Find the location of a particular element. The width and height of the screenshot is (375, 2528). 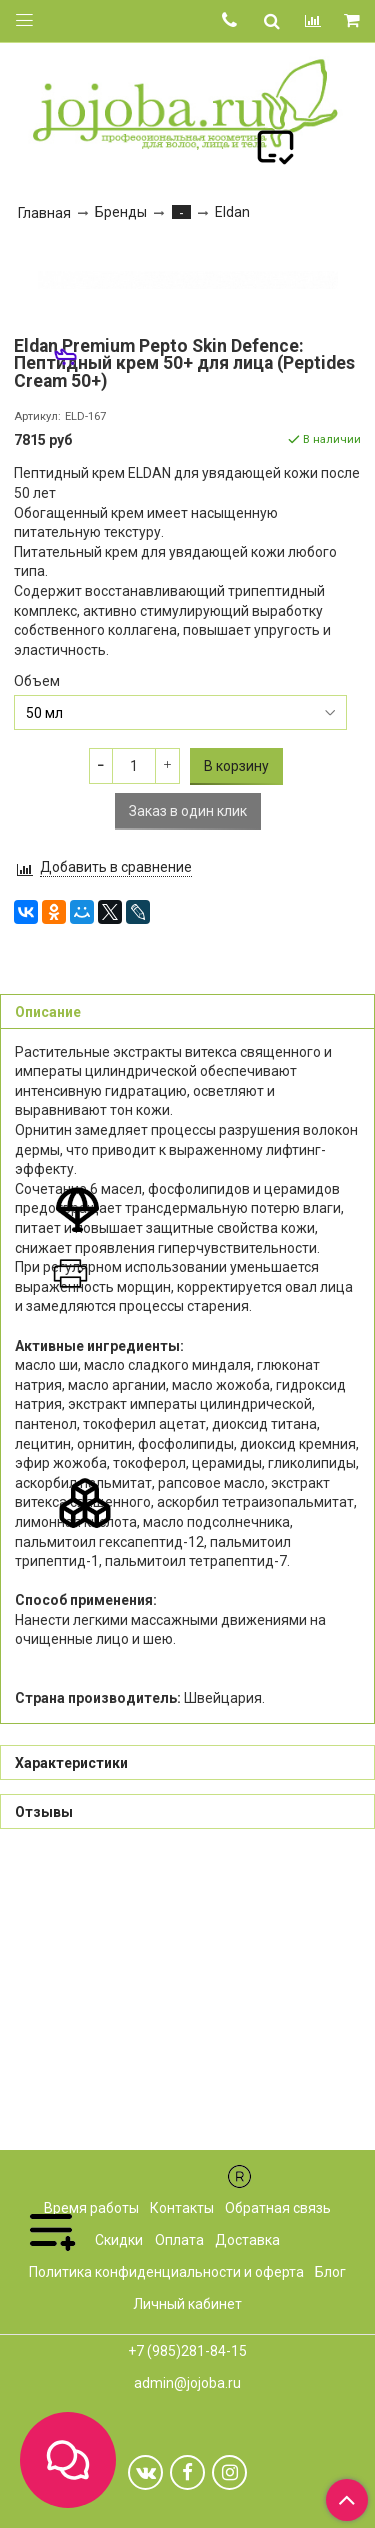

indicates a registered trademark symbol is located at coordinates (239, 2176).